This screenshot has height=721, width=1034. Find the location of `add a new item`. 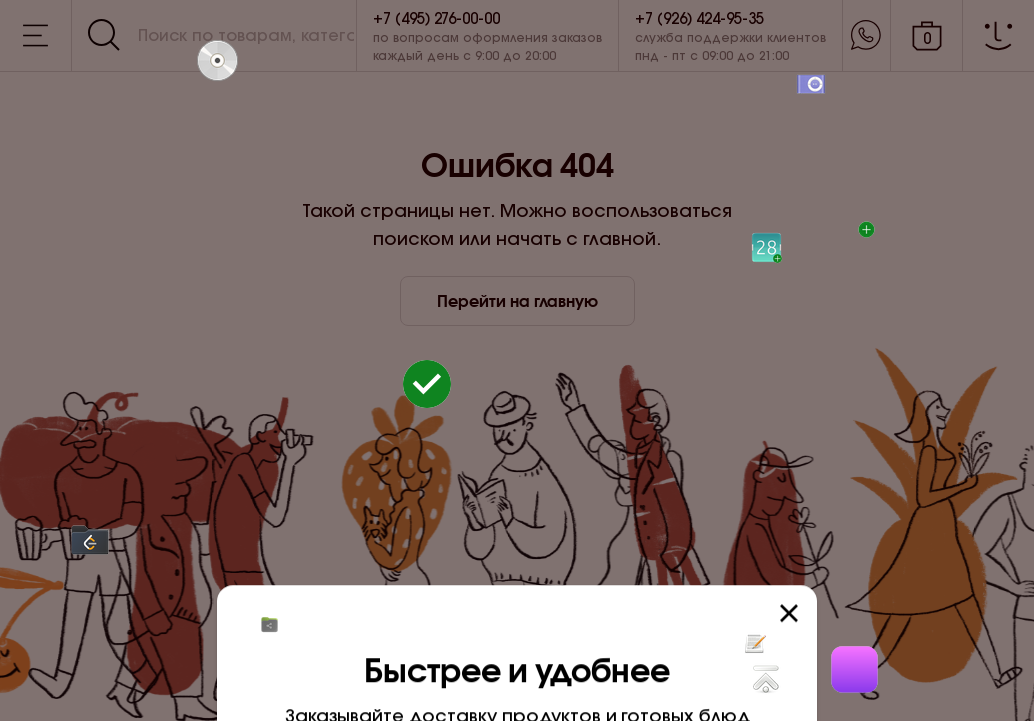

add a new item is located at coordinates (866, 229).